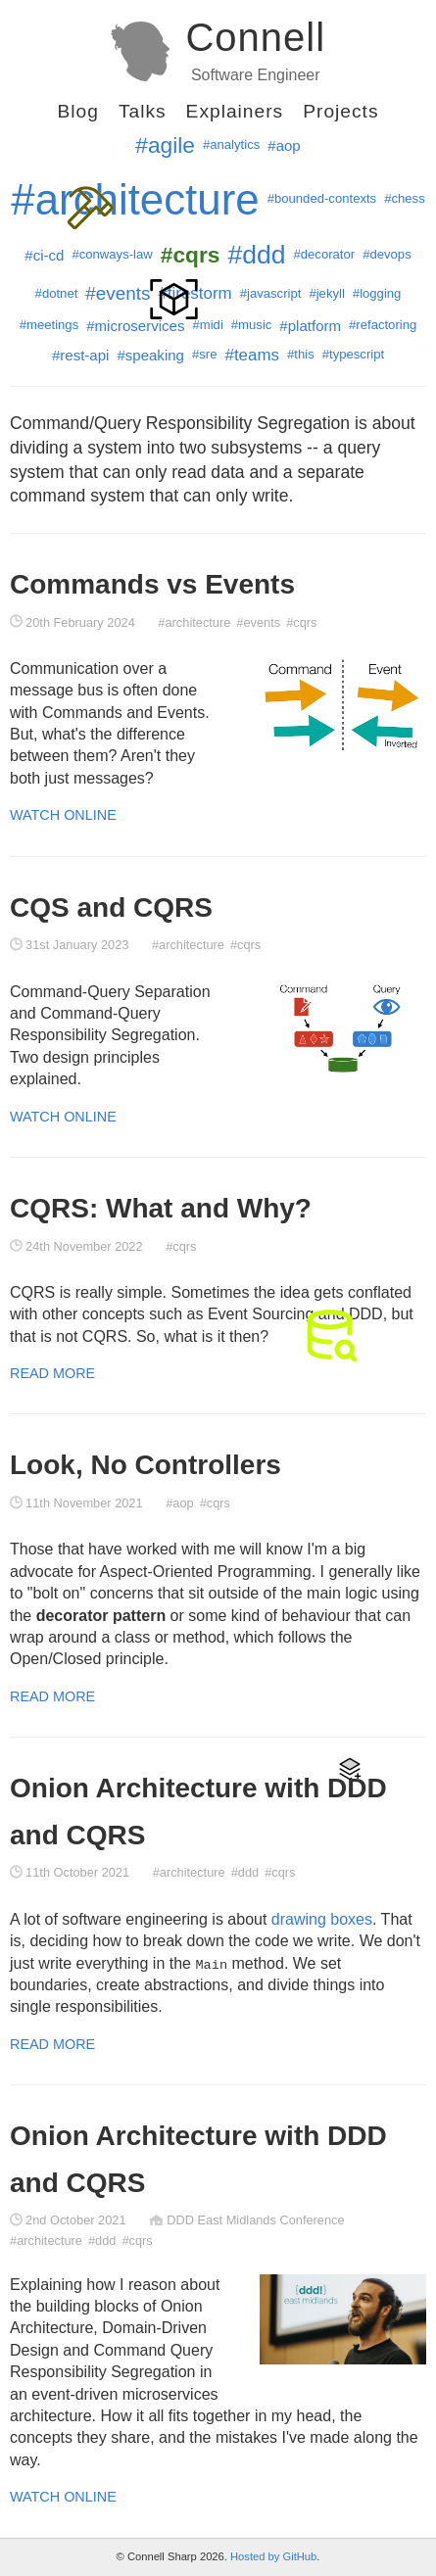 Image resolution: width=436 pixels, height=2576 pixels. Describe the element at coordinates (173, 299) in the screenshot. I see `scan or capture a 3D object` at that location.